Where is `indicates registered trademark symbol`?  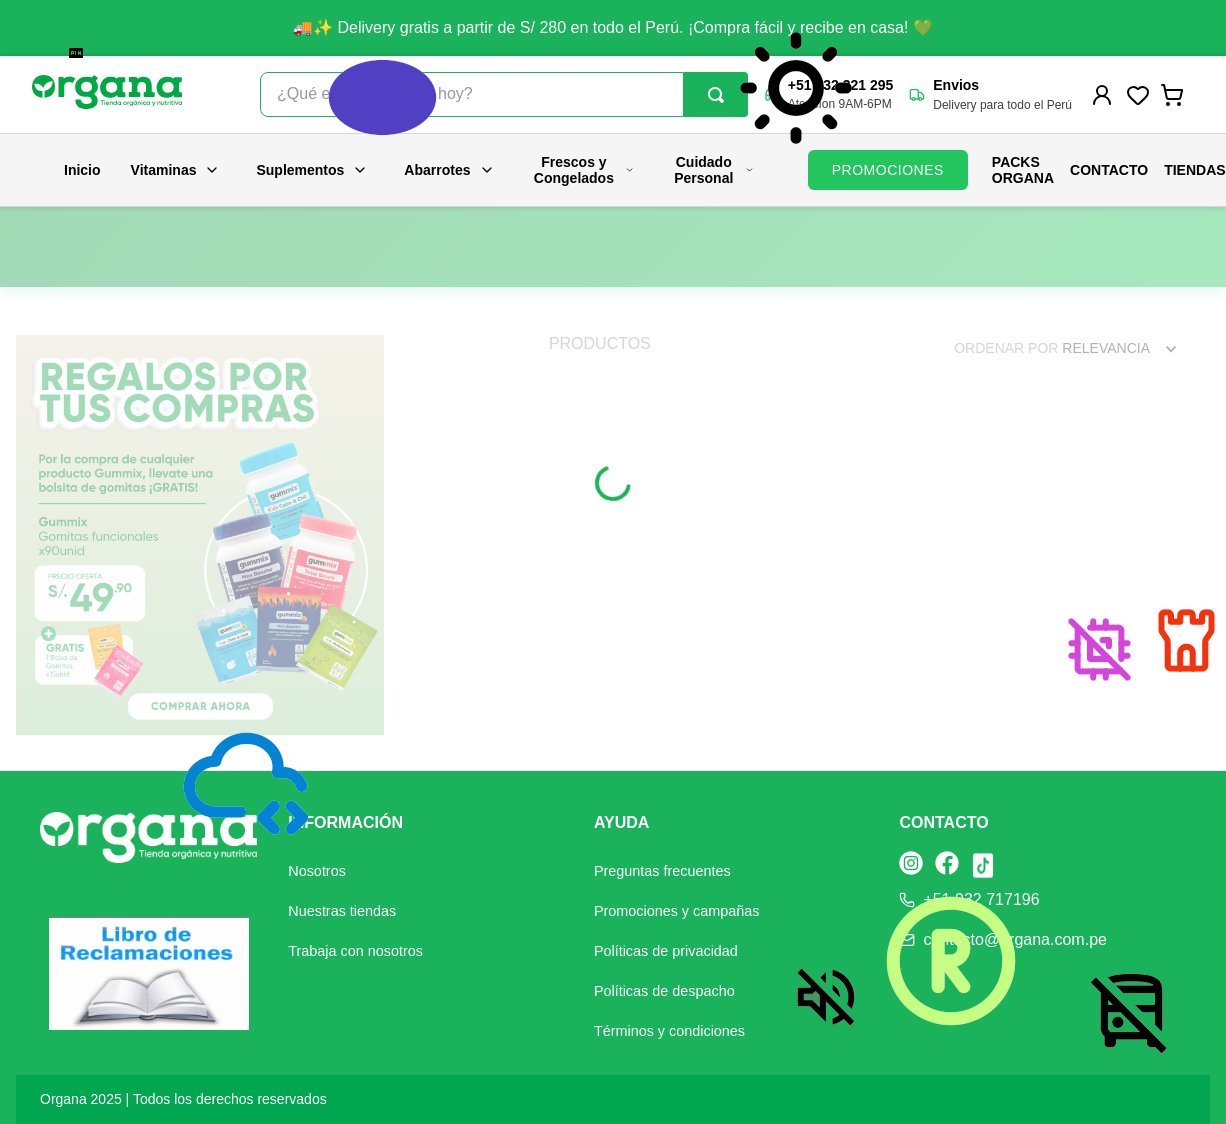 indicates registered trademark symbol is located at coordinates (951, 961).